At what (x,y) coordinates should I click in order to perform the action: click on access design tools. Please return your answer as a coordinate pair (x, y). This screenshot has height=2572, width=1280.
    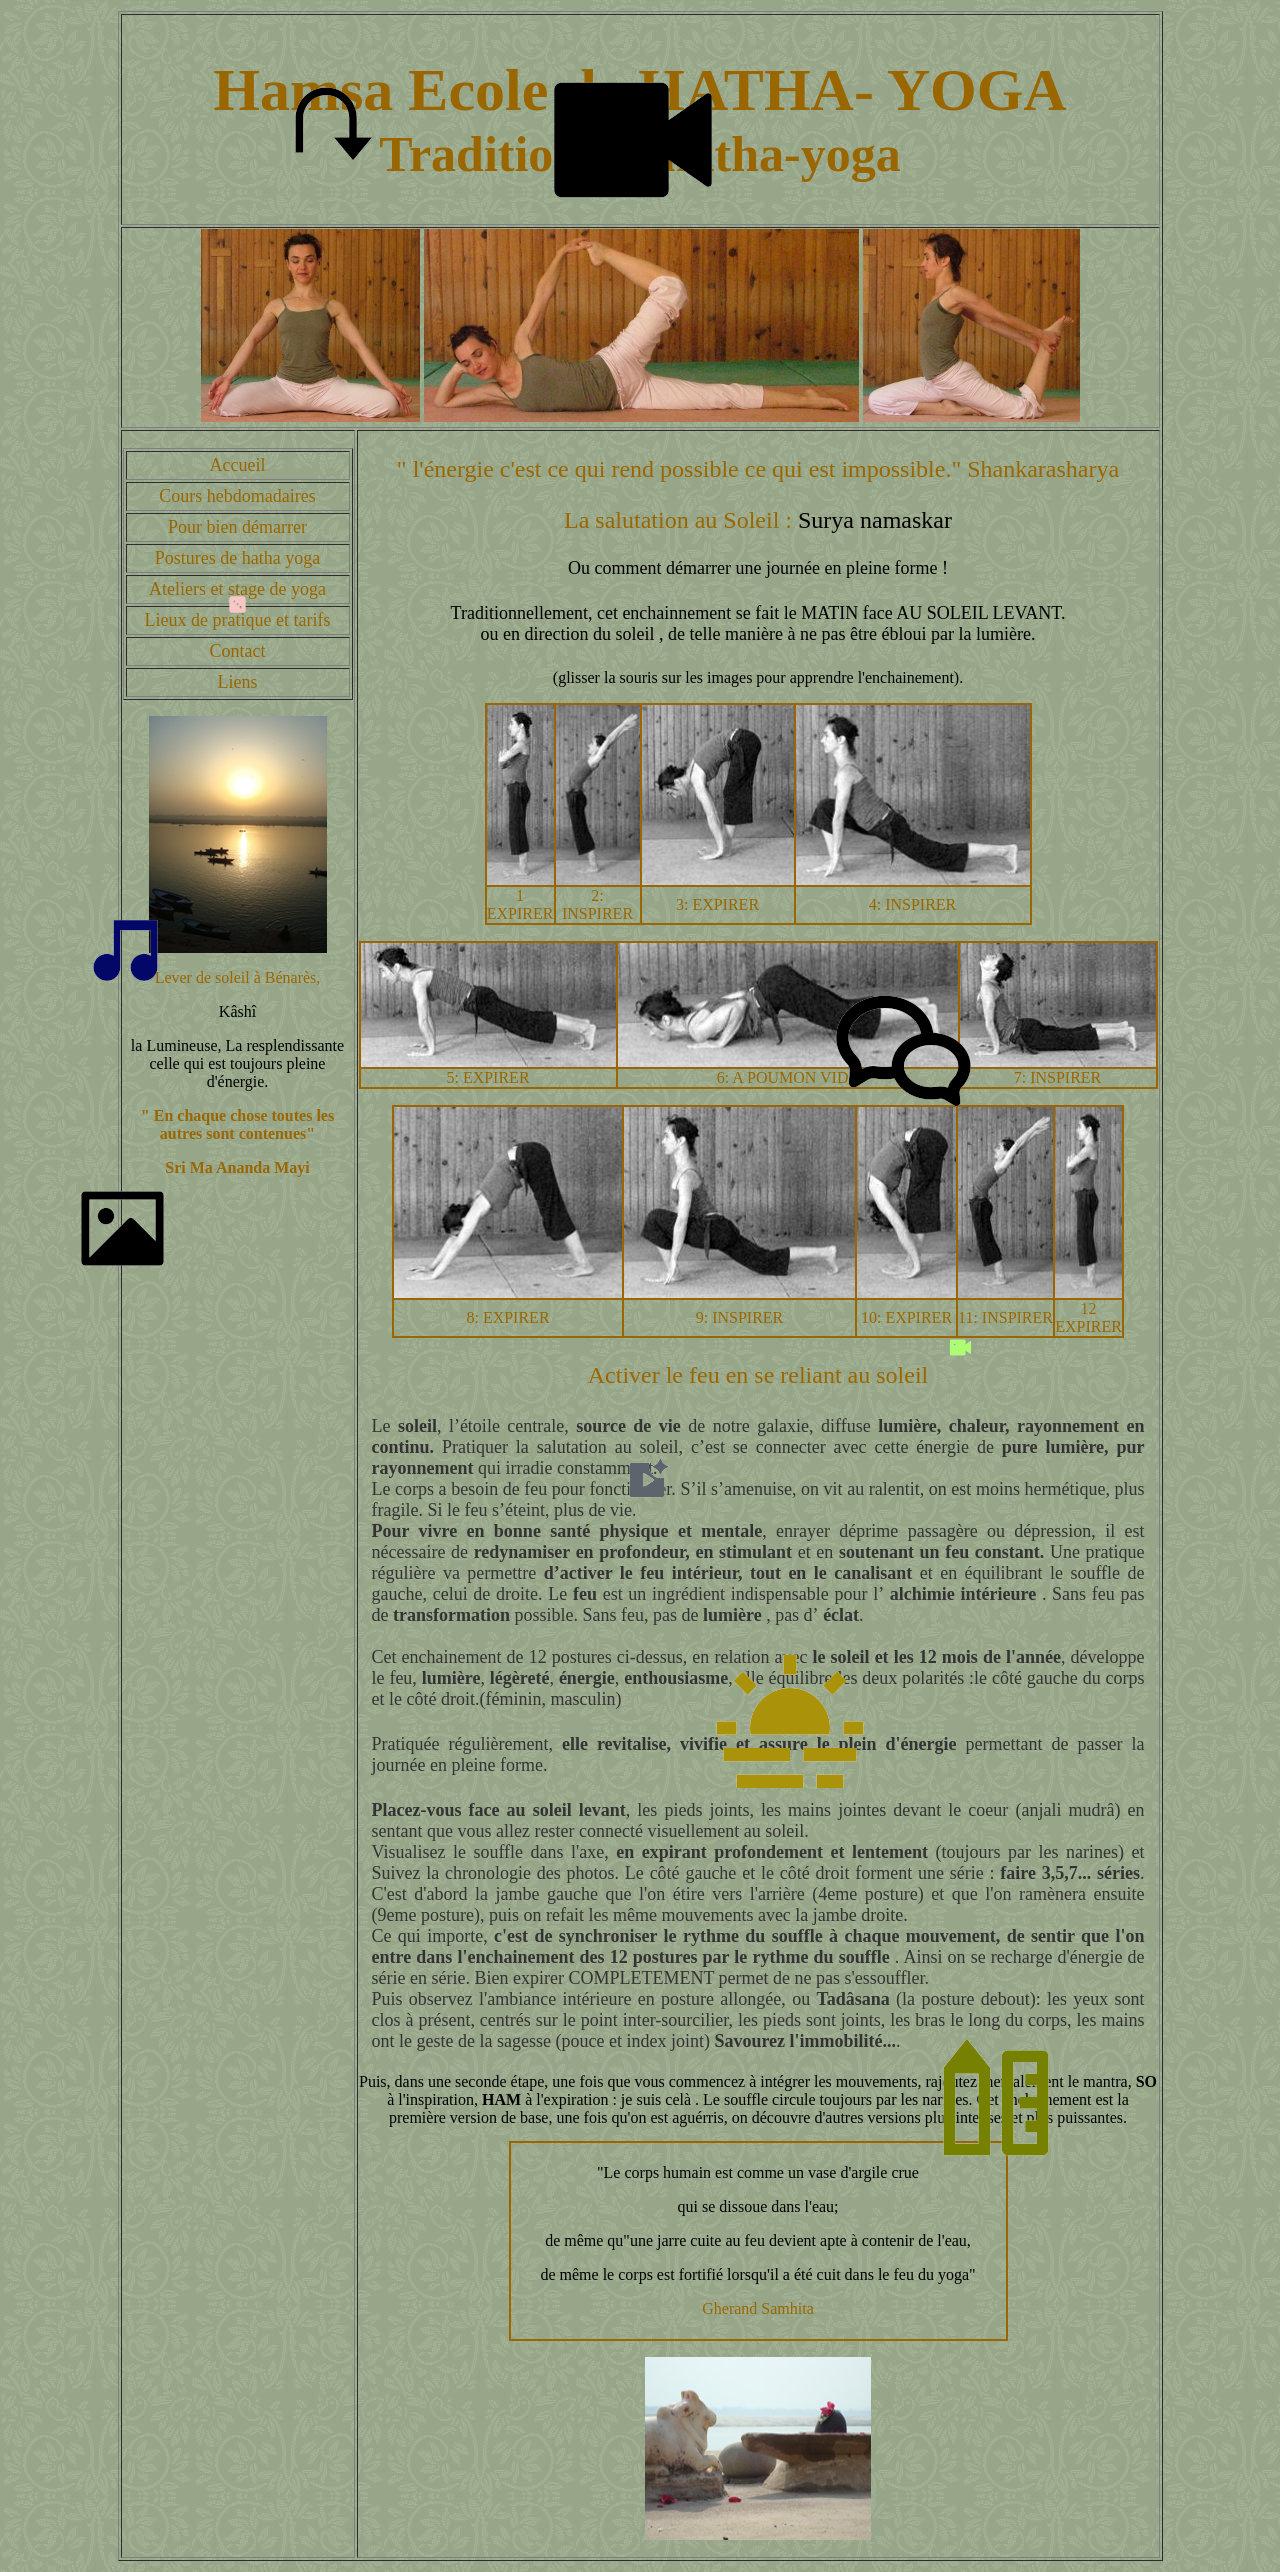
    Looking at the image, I should click on (996, 2097).